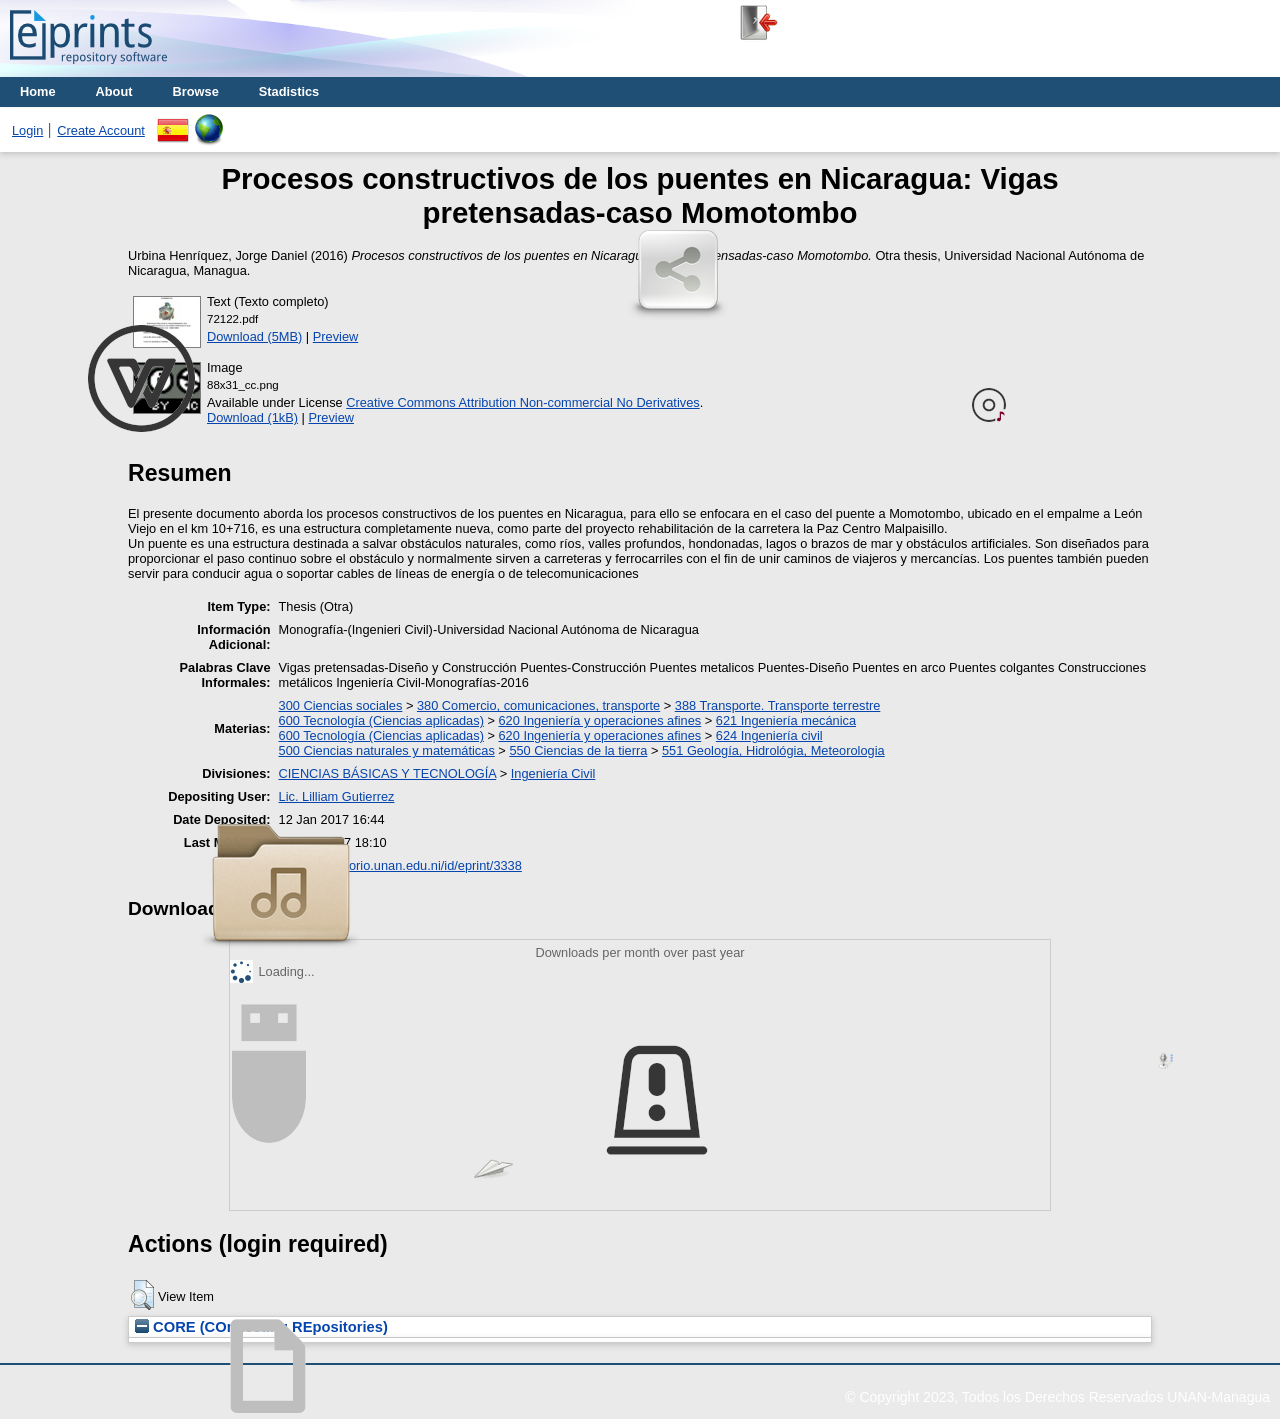 Image resolution: width=1280 pixels, height=1419 pixels. What do you see at coordinates (679, 274) in the screenshot?
I see `indicates a shared file or folder` at bounding box center [679, 274].